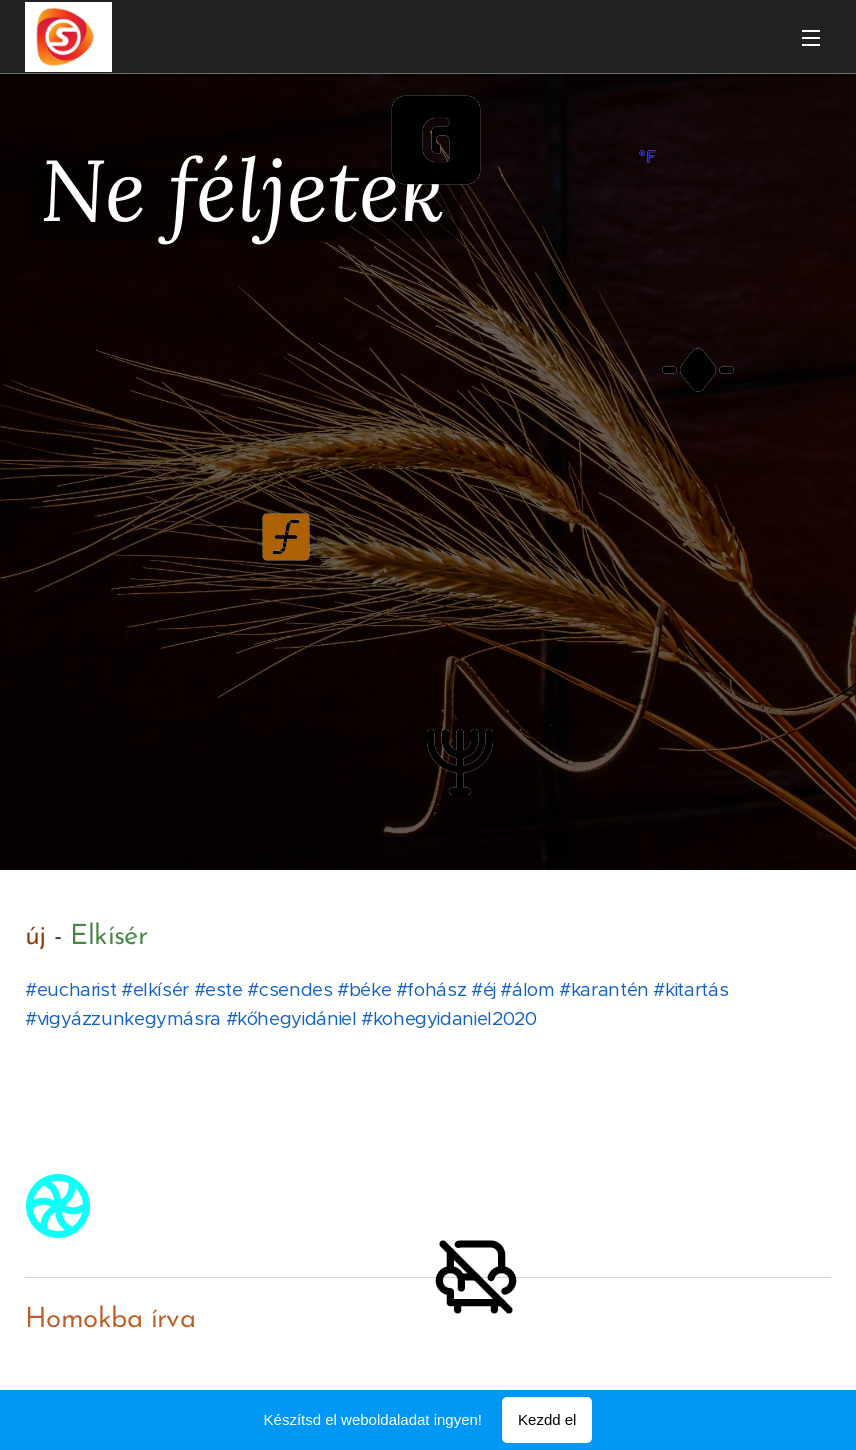 This screenshot has height=1450, width=856. I want to click on display temperature in fahrenheit, so click(647, 156).